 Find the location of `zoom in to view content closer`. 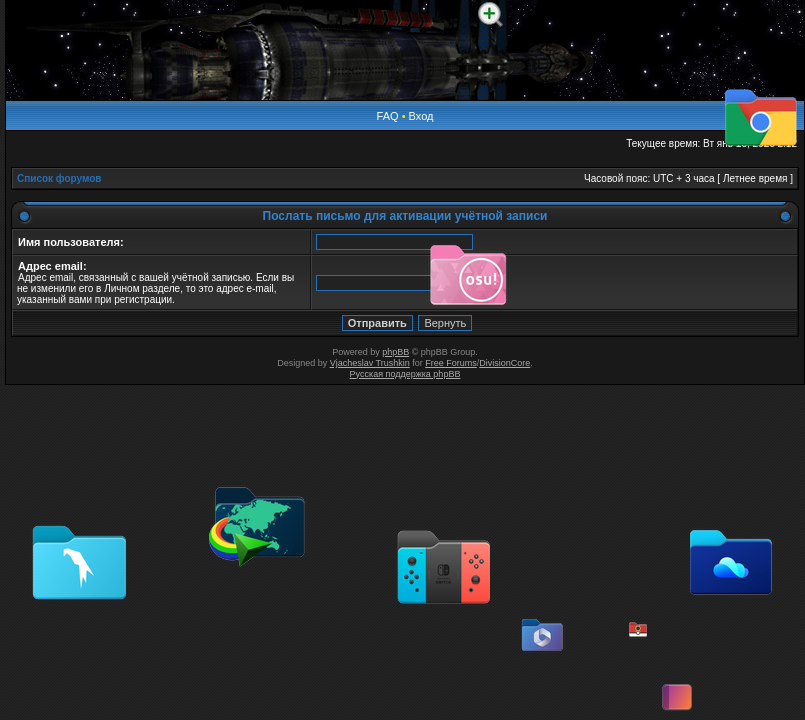

zoom in to view content closer is located at coordinates (490, 14).